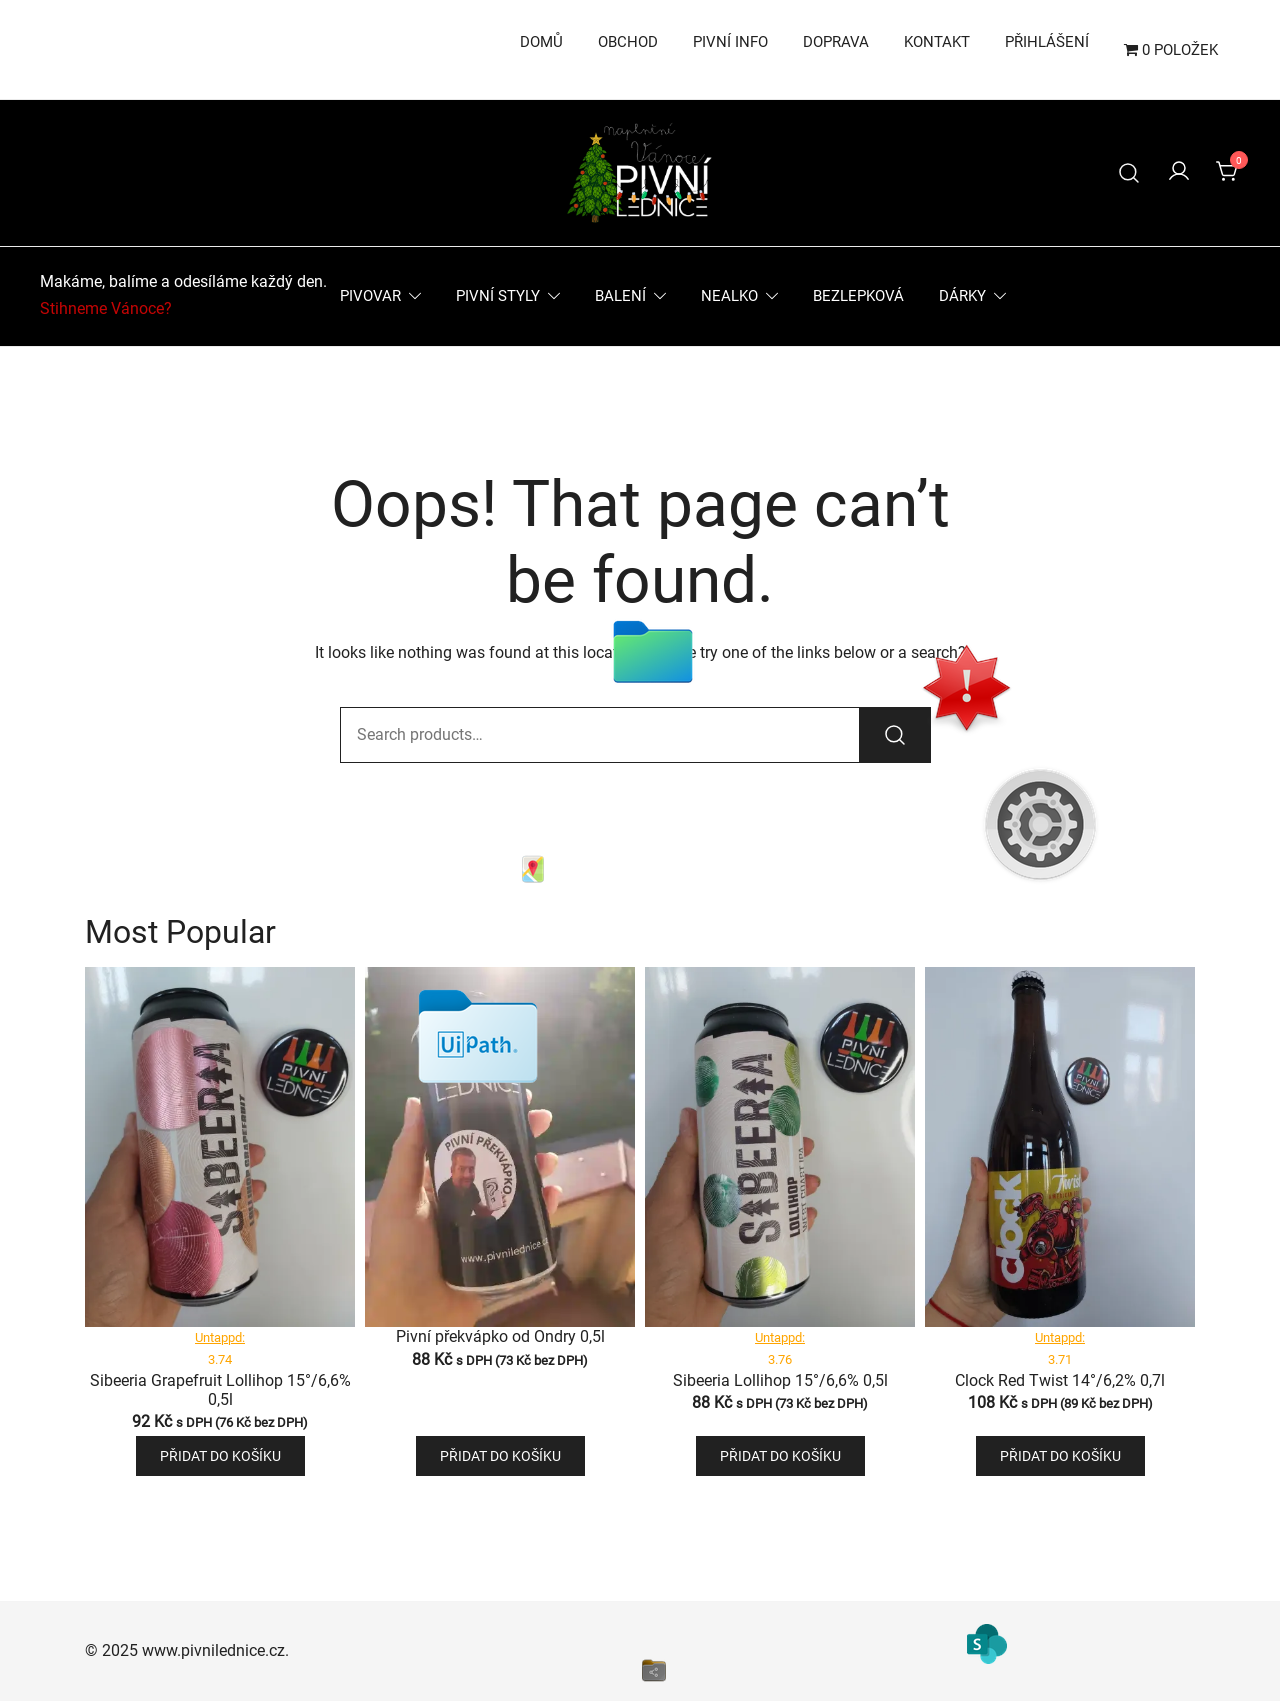 The width and height of the screenshot is (1280, 1701). What do you see at coordinates (1027, 1533) in the screenshot?
I see `indicates onedrive storage quota status` at bounding box center [1027, 1533].